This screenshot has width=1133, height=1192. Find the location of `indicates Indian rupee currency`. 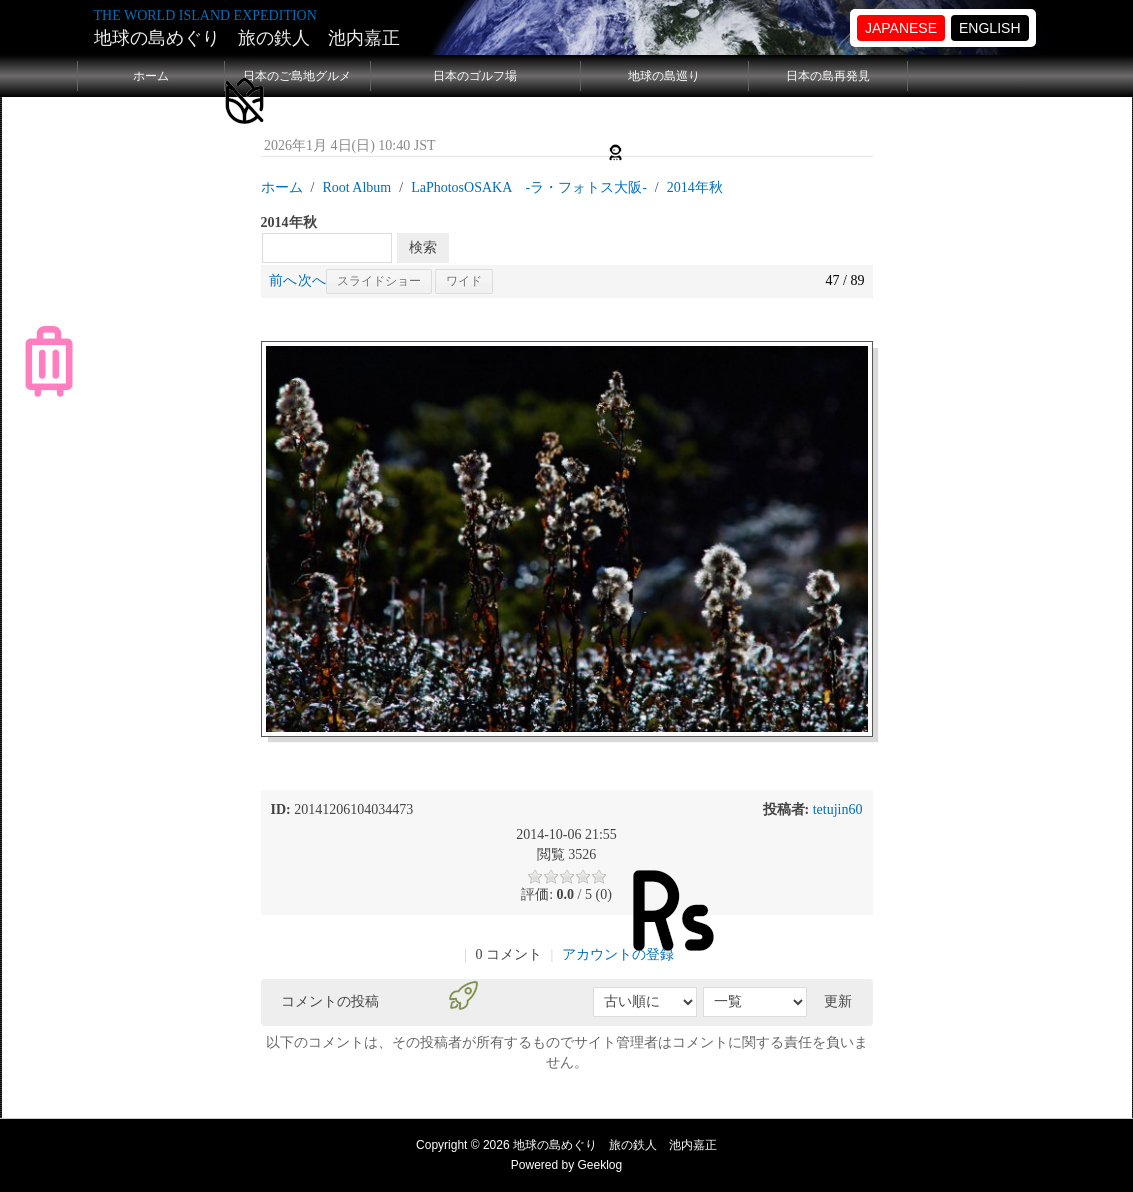

indicates Indian rupee currency is located at coordinates (673, 910).